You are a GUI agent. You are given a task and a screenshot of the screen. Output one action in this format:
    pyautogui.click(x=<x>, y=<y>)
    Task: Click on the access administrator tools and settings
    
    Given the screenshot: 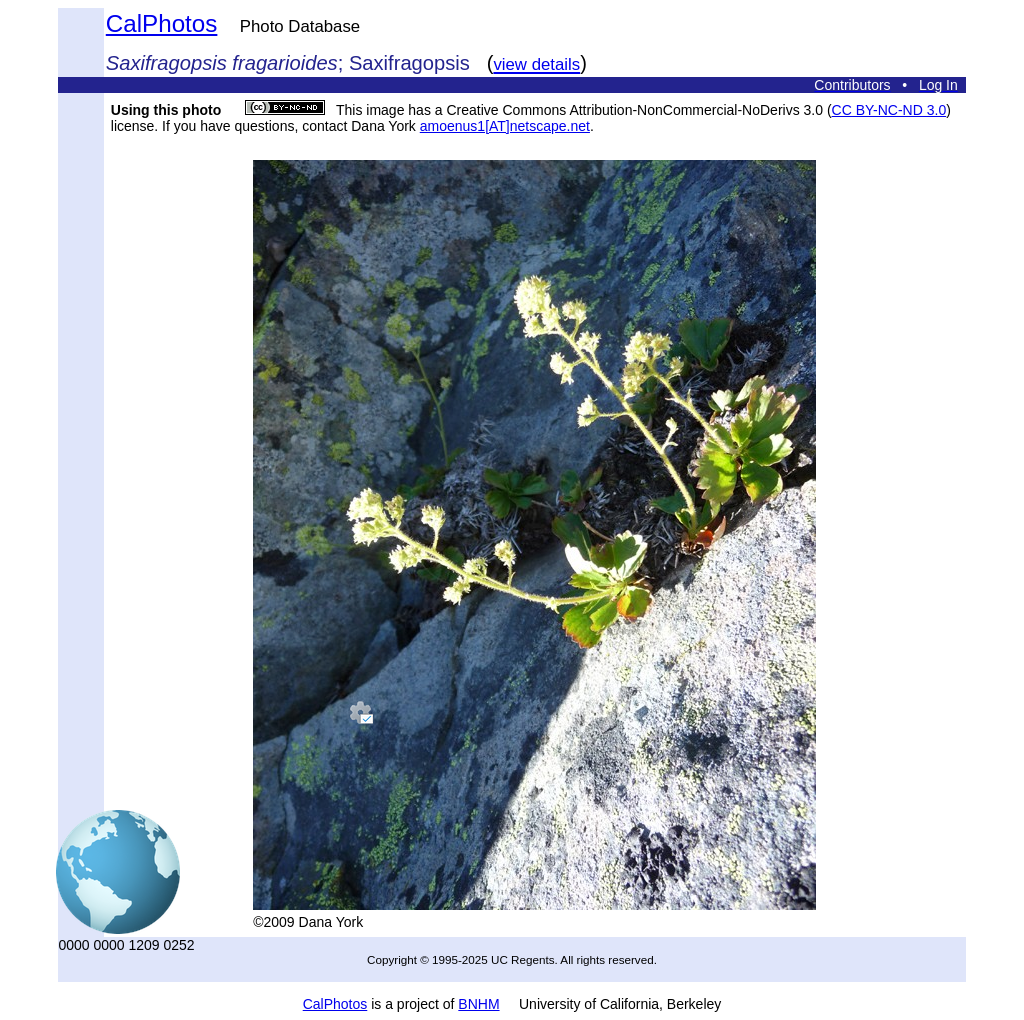 What is the action you would take?
    pyautogui.click(x=360, y=712)
    